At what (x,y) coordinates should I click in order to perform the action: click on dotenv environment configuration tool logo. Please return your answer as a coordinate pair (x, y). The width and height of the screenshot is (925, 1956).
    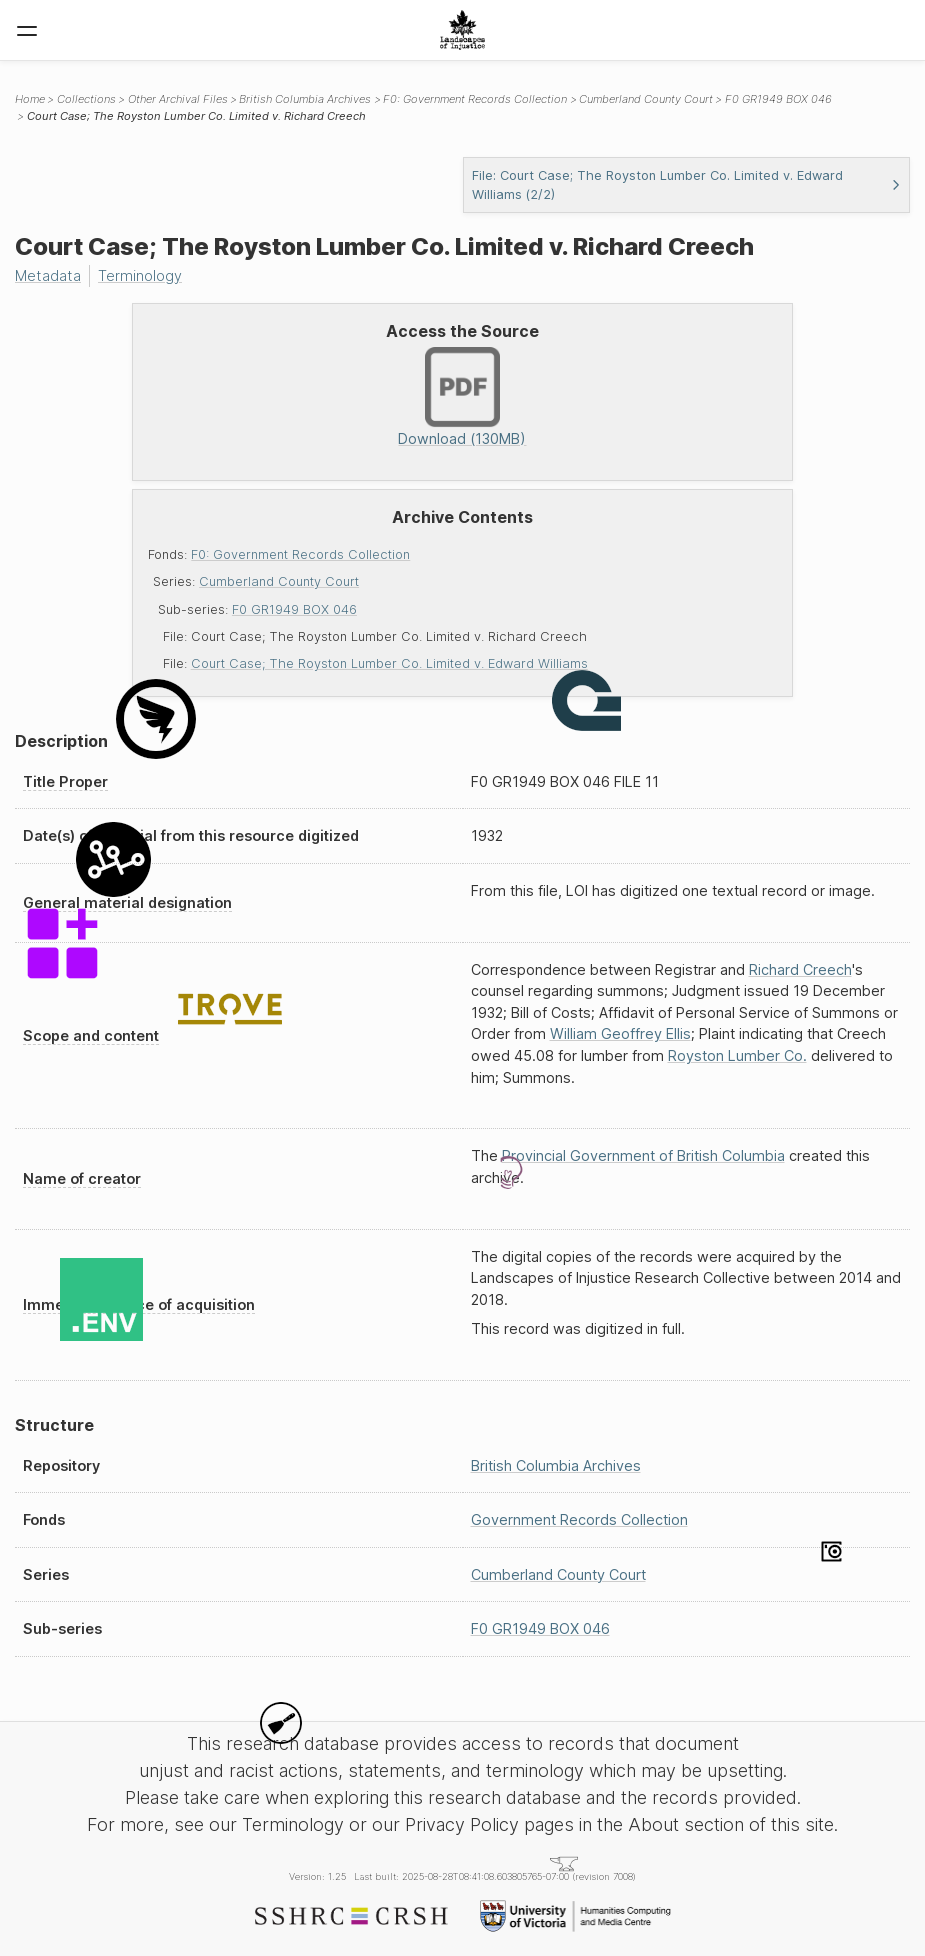
    Looking at the image, I should click on (101, 1299).